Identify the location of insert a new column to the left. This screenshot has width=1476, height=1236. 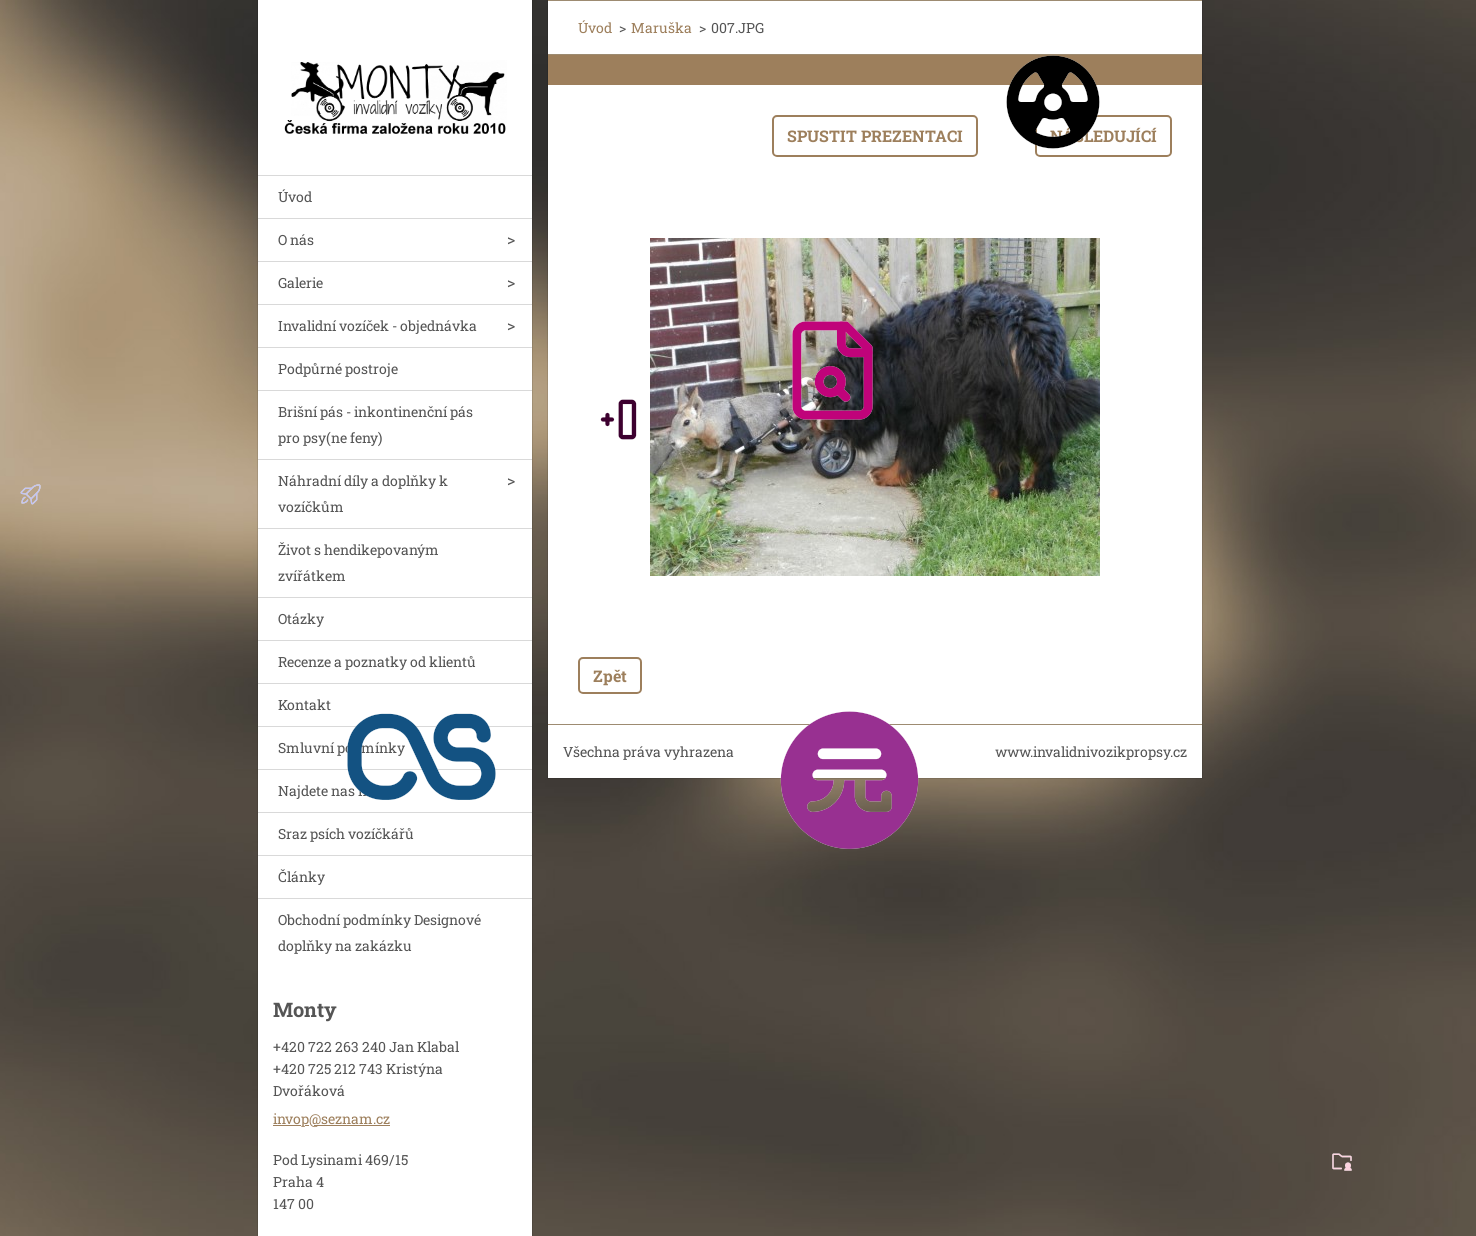
(618, 419).